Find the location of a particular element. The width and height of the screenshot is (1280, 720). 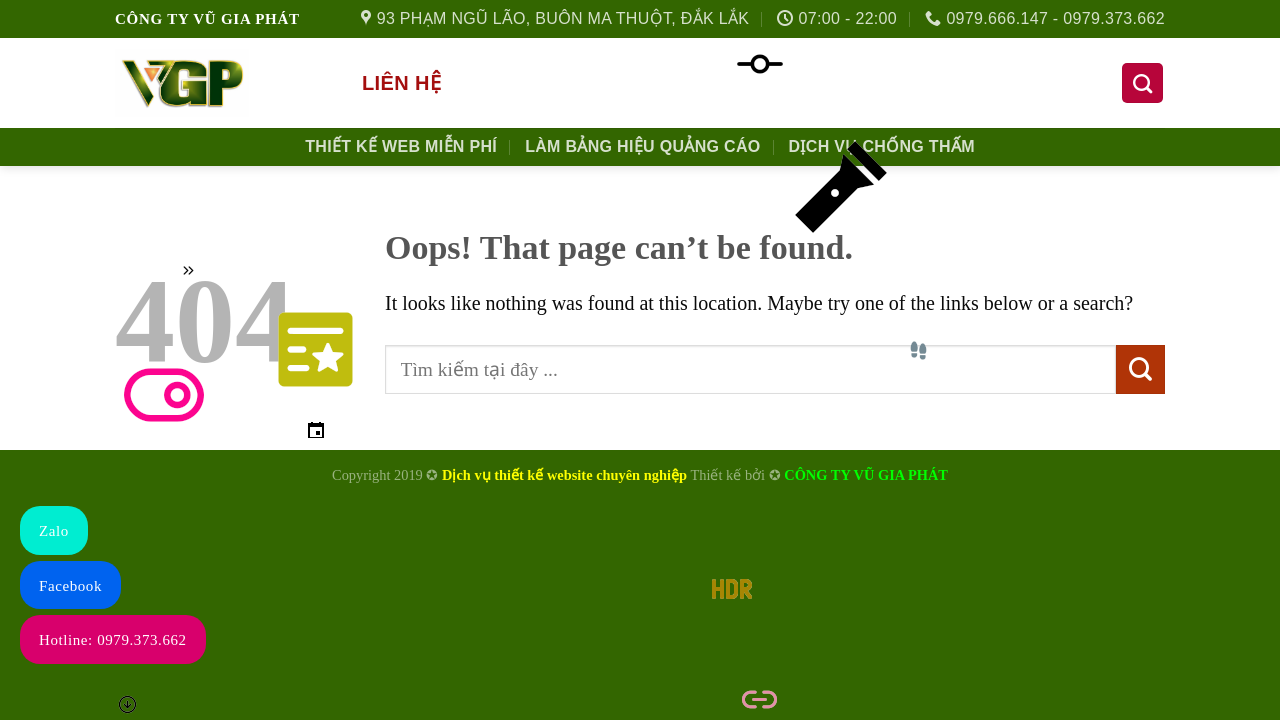

toggle flashlight on/off is located at coordinates (841, 187).